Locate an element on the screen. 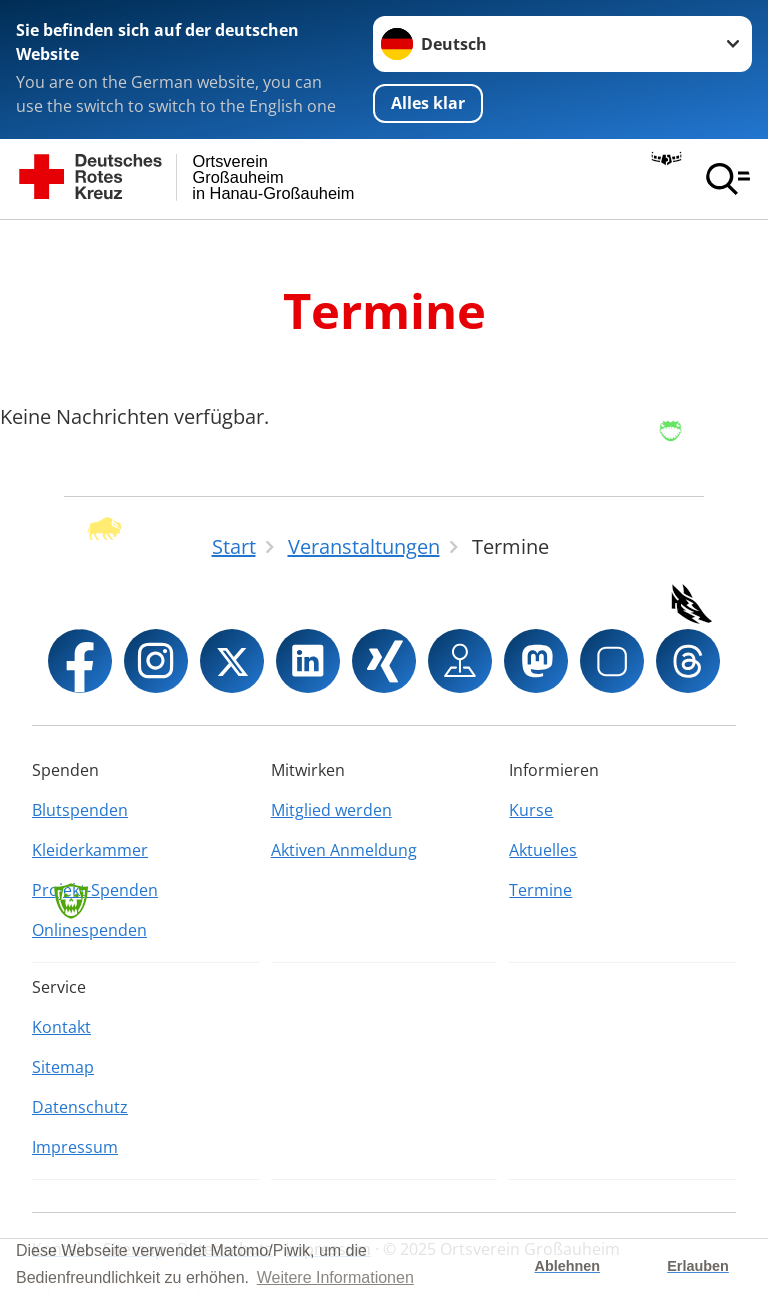  equip armor belt to character is located at coordinates (666, 158).